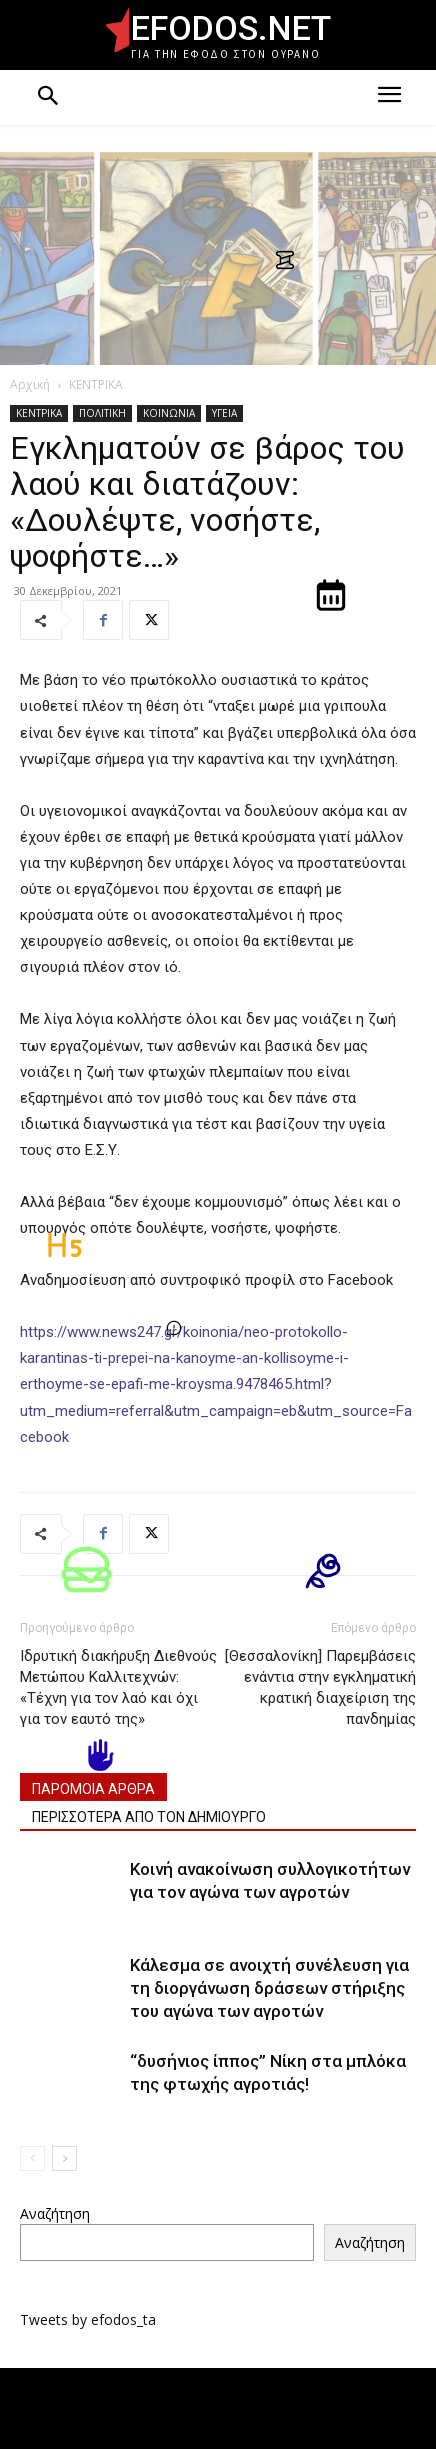 This screenshot has width=436, height=2449. What do you see at coordinates (64, 1245) in the screenshot?
I see `format text as heading level 5` at bounding box center [64, 1245].